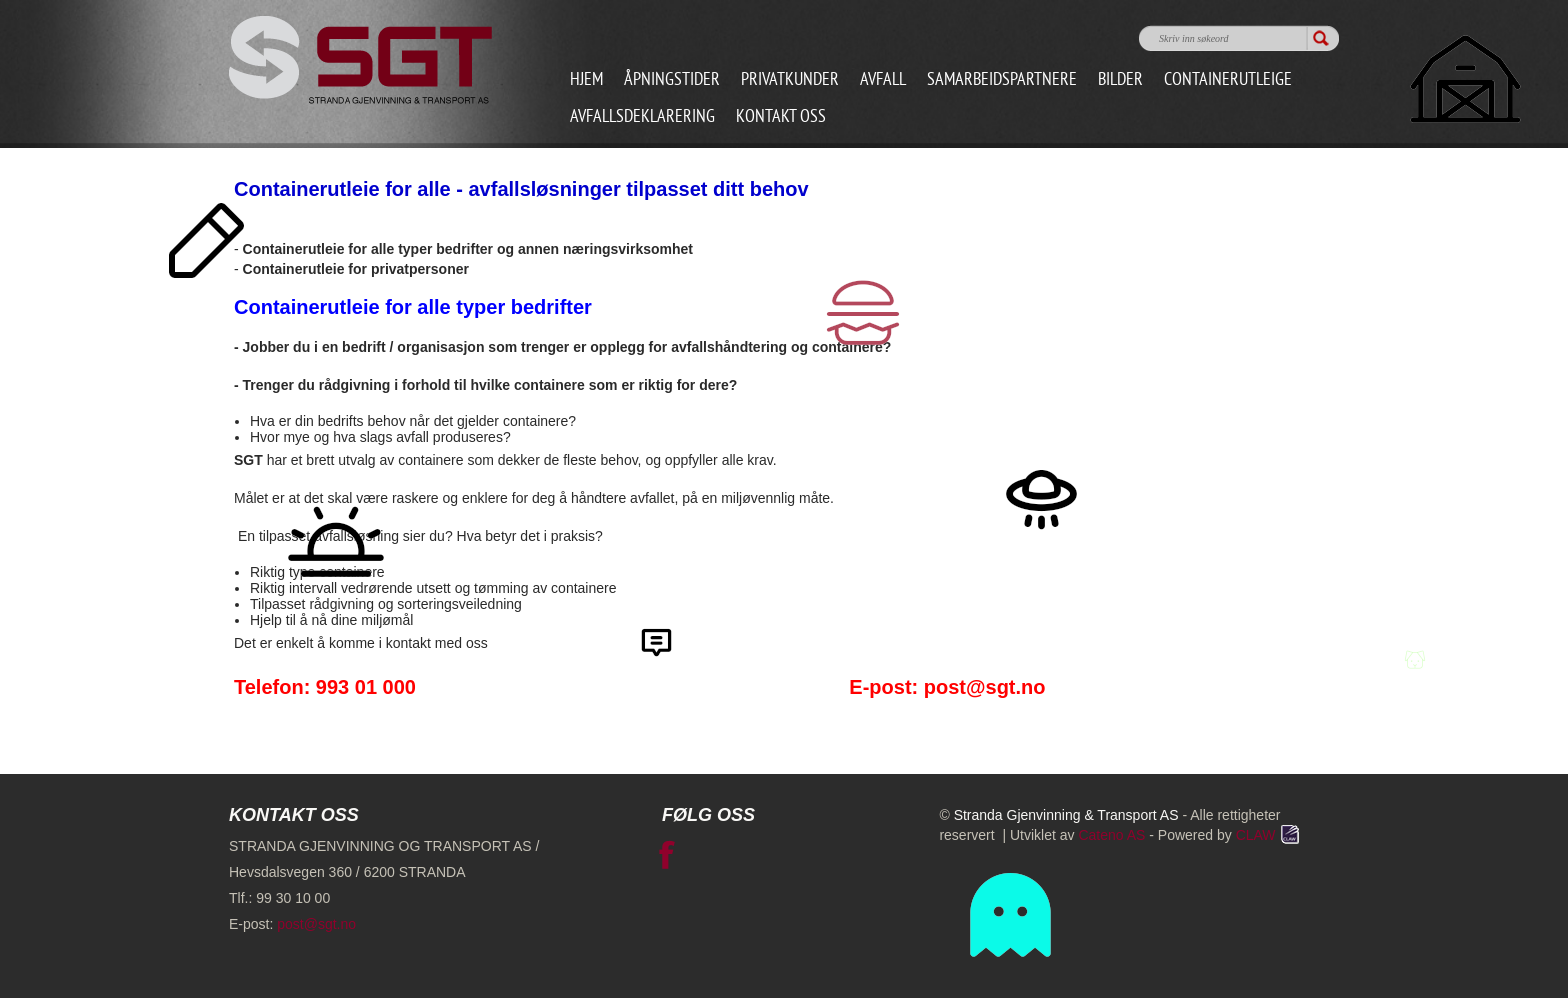 This screenshot has height=998, width=1568. I want to click on open chat or messaging, so click(656, 641).